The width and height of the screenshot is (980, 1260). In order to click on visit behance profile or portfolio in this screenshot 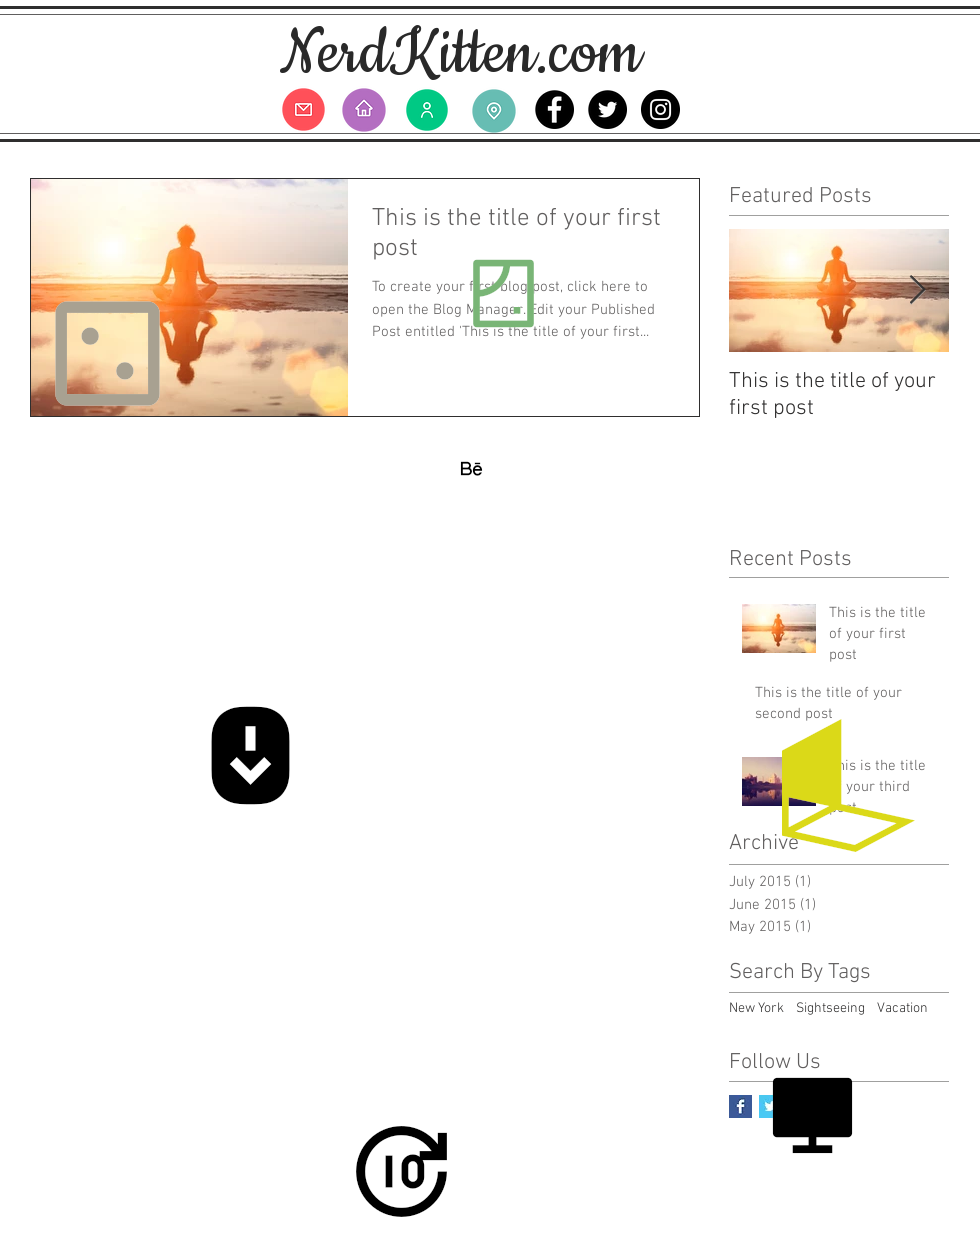, I will do `click(471, 468)`.